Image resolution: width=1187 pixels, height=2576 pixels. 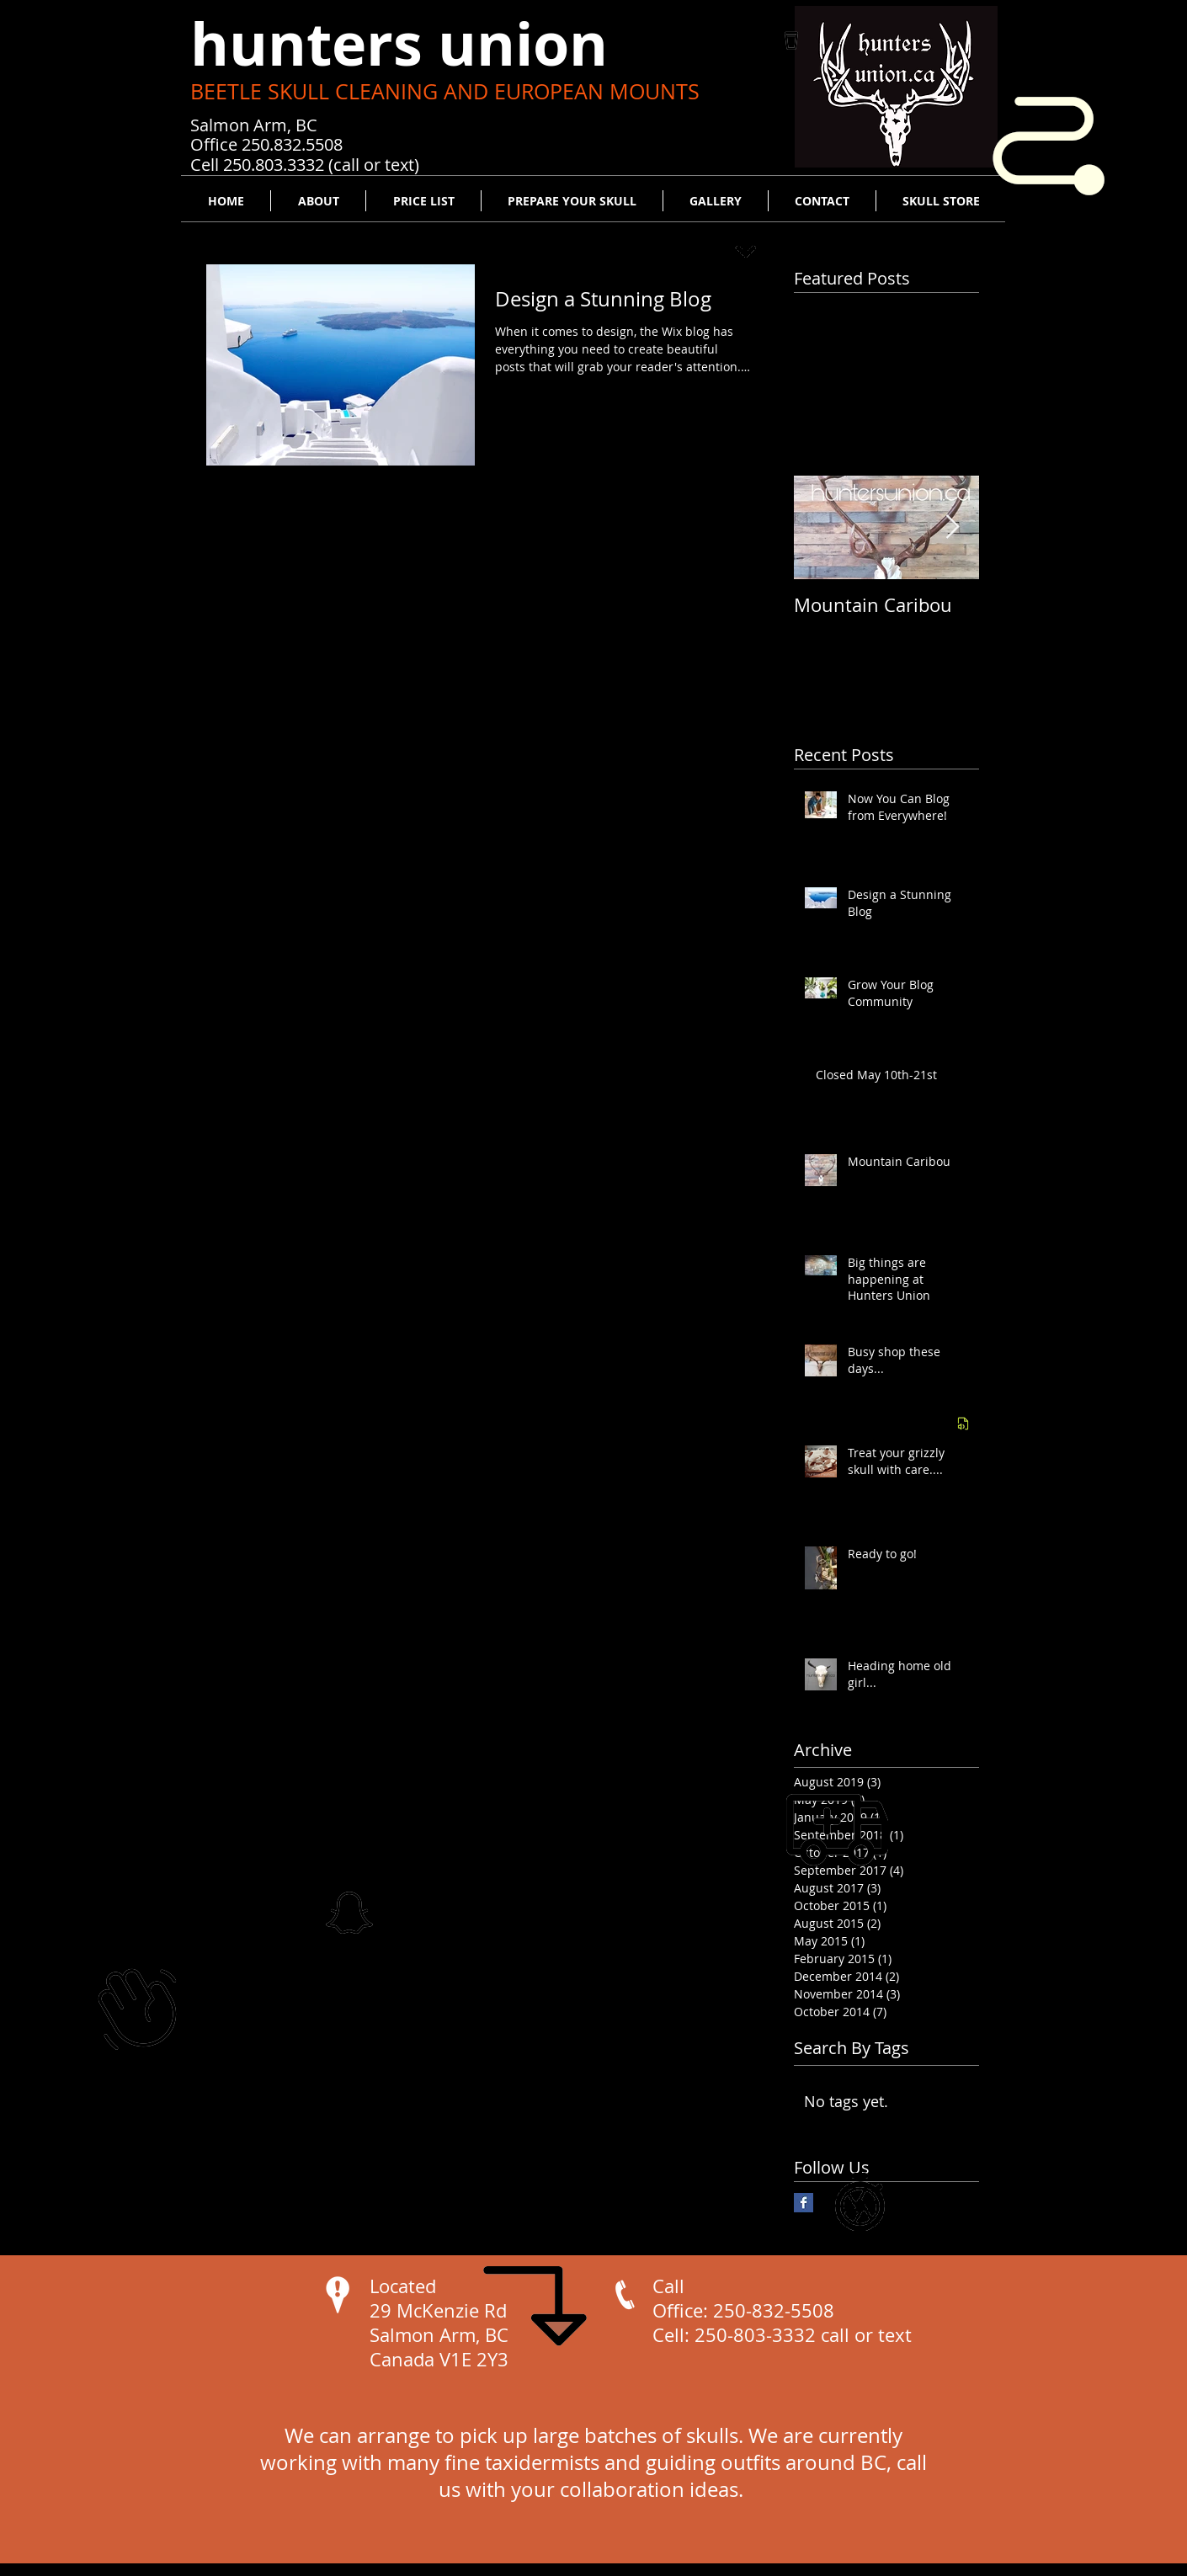 I want to click on access emergency medical services, so click(x=833, y=1824).